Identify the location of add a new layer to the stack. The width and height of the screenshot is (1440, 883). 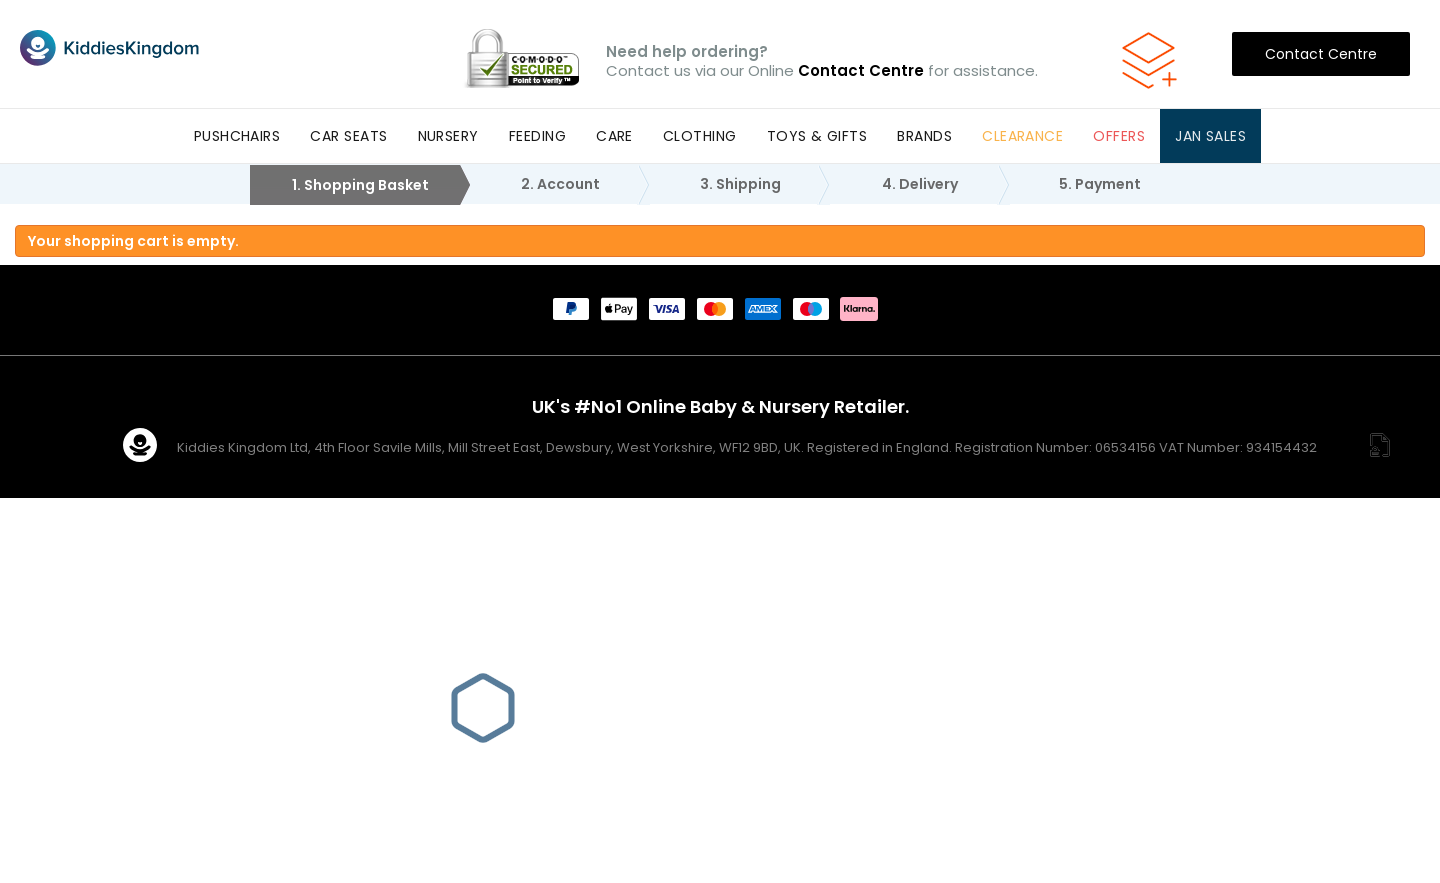
(1148, 60).